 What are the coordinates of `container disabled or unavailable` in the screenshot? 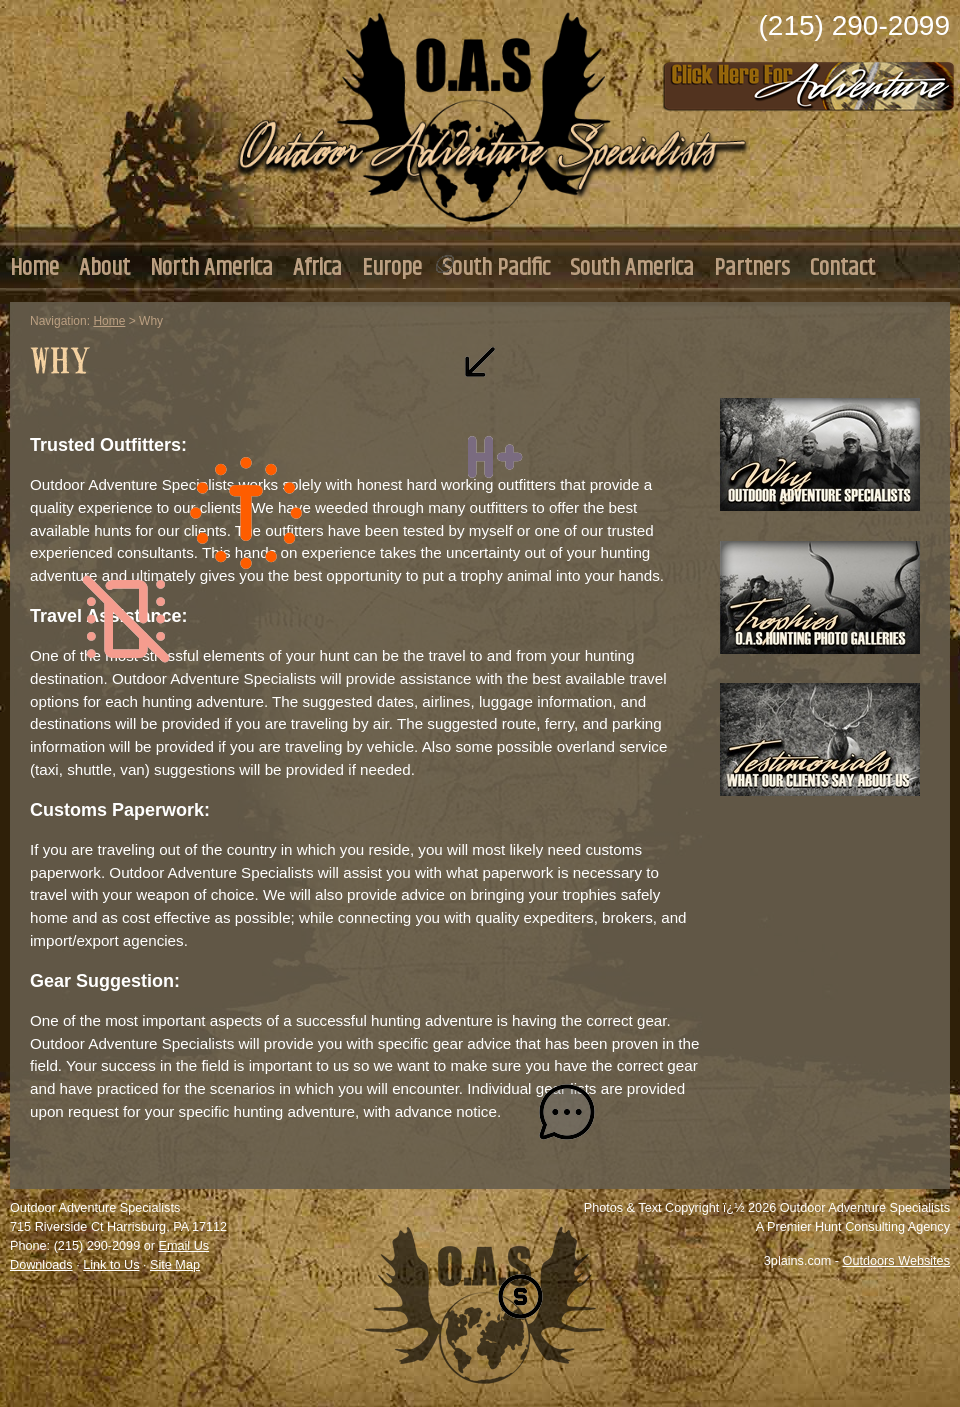 It's located at (126, 619).